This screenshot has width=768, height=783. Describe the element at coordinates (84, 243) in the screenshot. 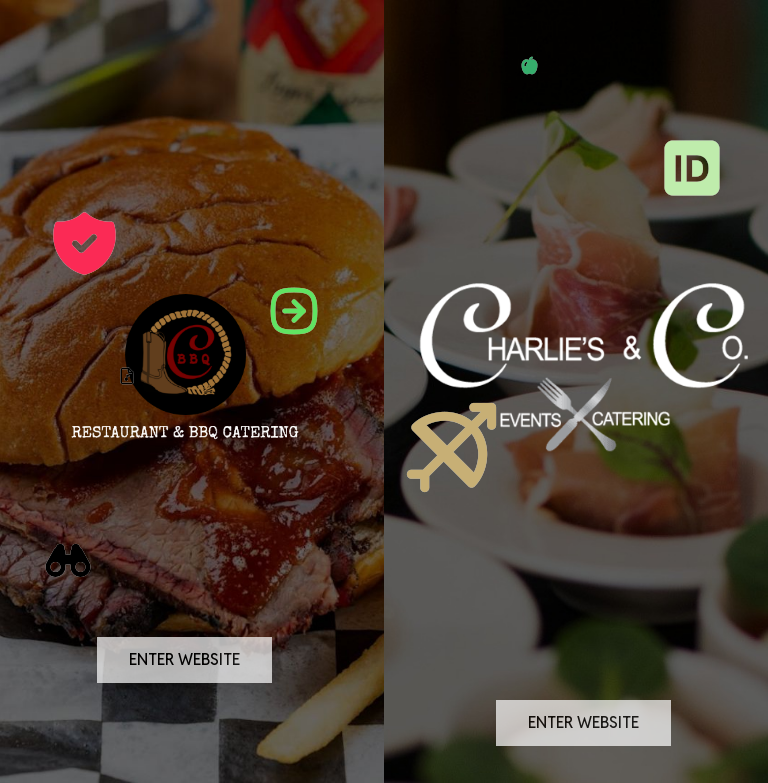

I see `indicates verified or secure status` at that location.